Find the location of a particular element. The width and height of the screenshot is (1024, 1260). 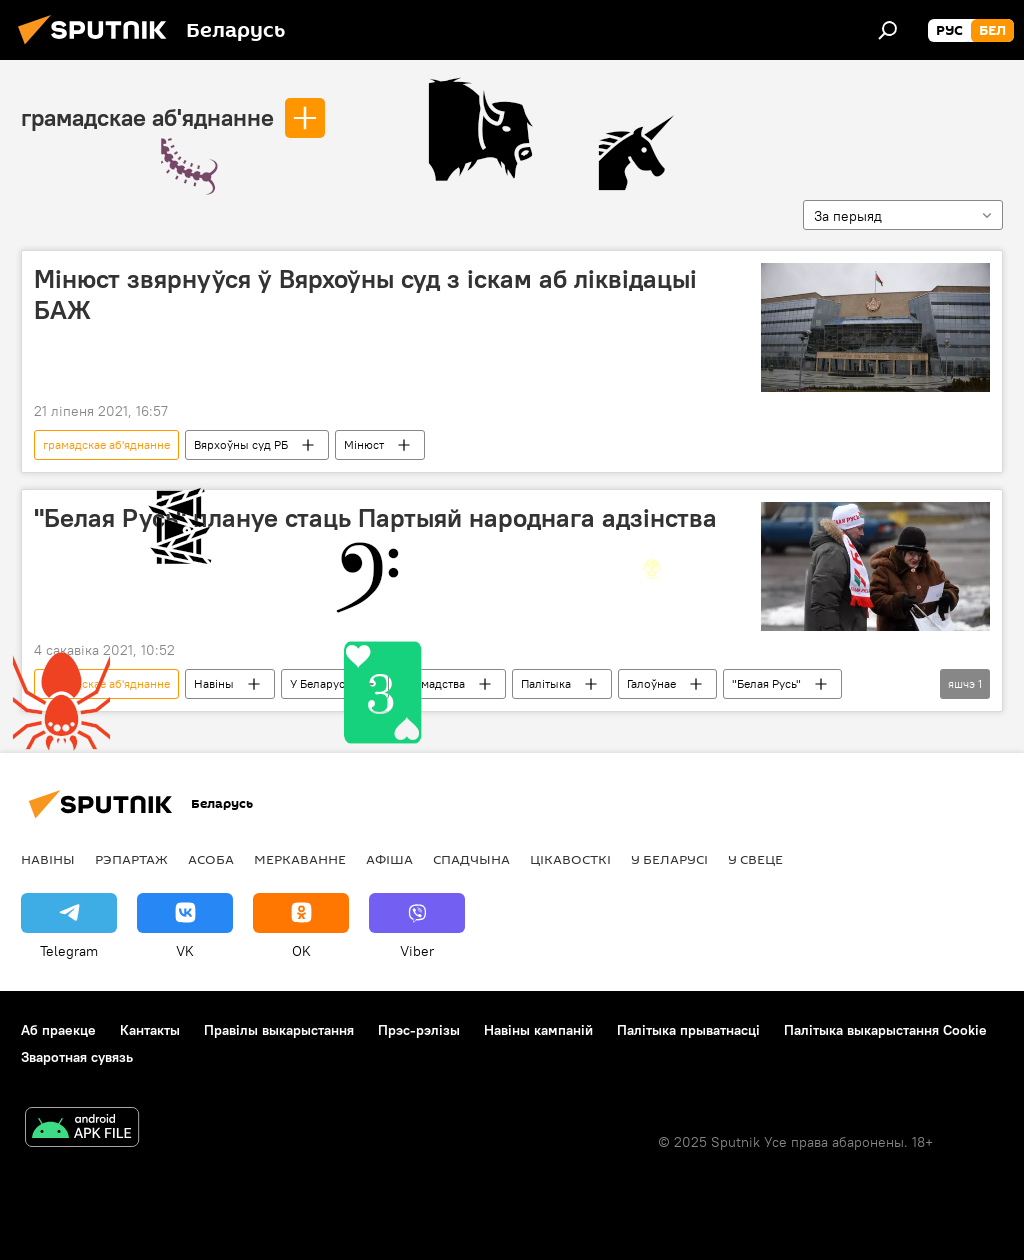

access fantasy or mythical creature content is located at coordinates (636, 152).